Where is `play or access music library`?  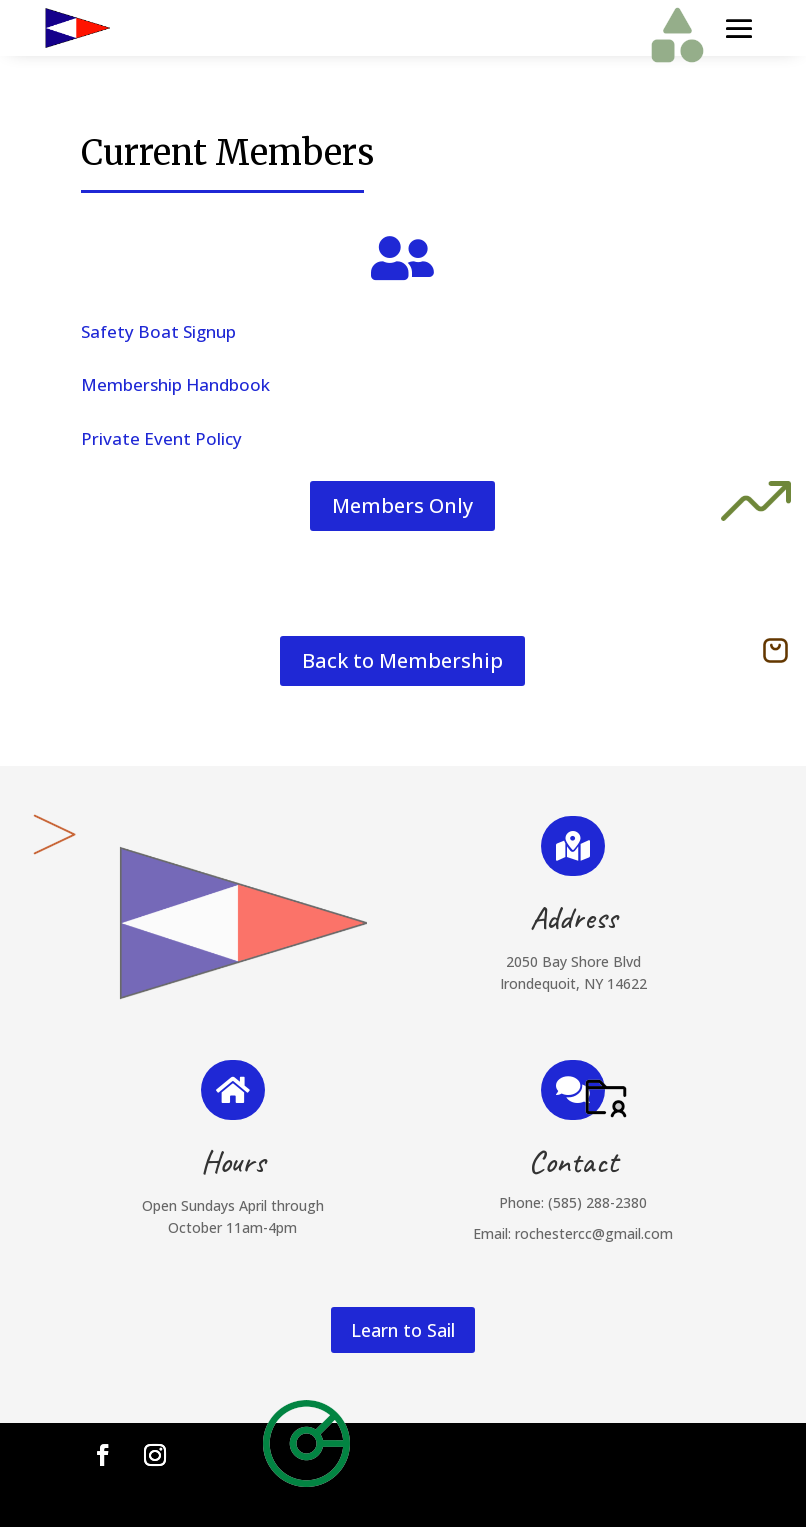 play or access music library is located at coordinates (306, 1443).